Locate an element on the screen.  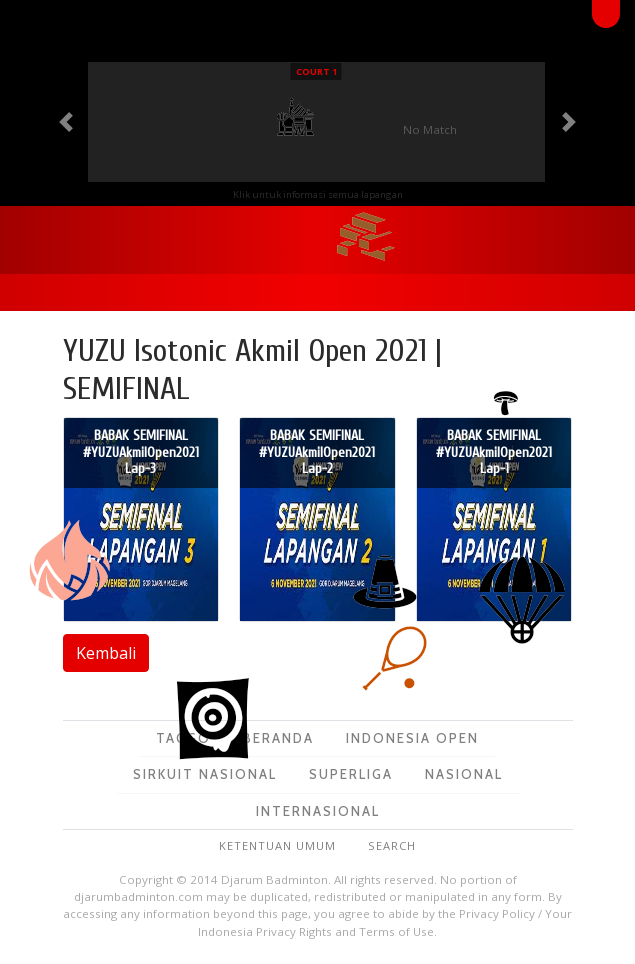
airdrop or delivery incoming is located at coordinates (522, 600).